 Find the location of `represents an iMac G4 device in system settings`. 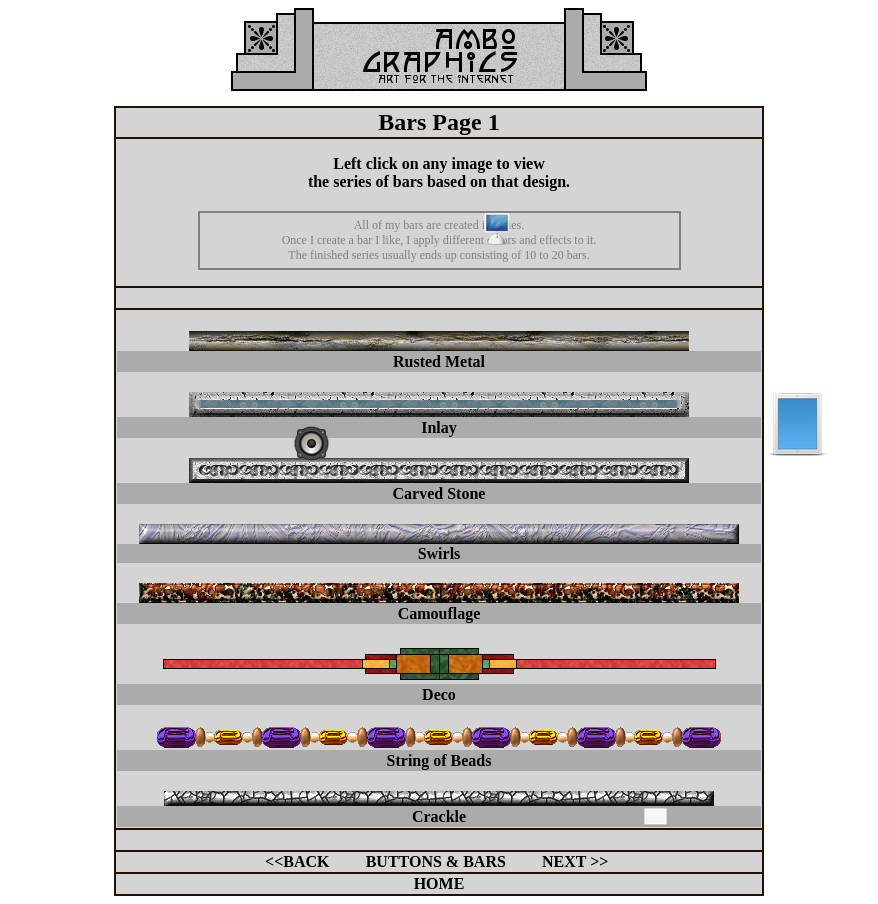

represents an iMac G4 device in system settings is located at coordinates (497, 227).